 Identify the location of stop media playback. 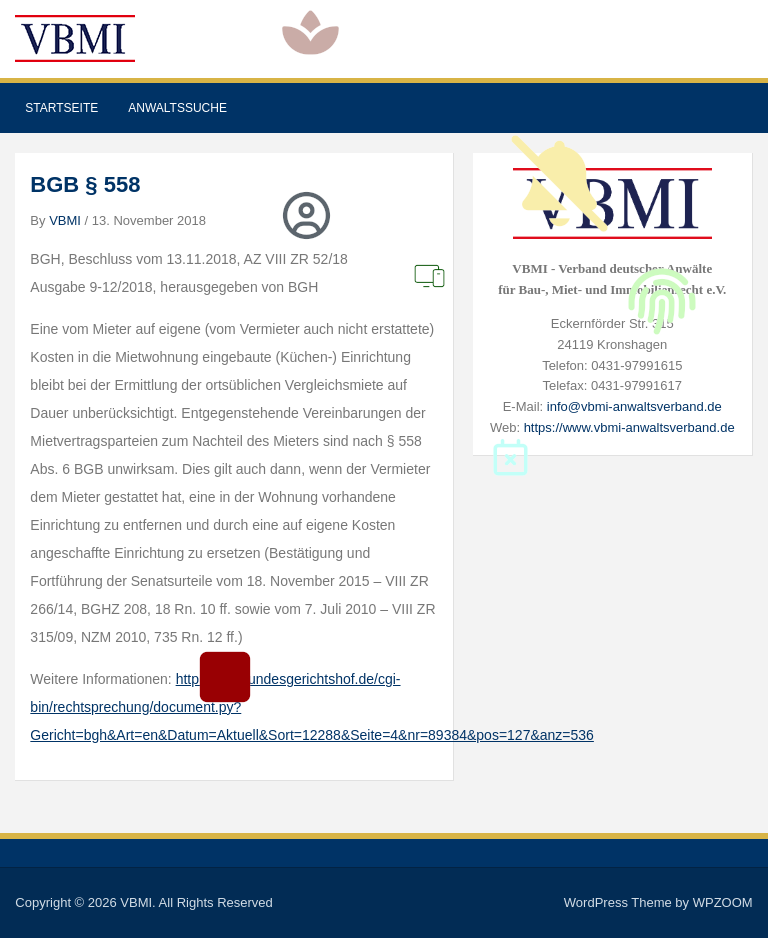
(225, 677).